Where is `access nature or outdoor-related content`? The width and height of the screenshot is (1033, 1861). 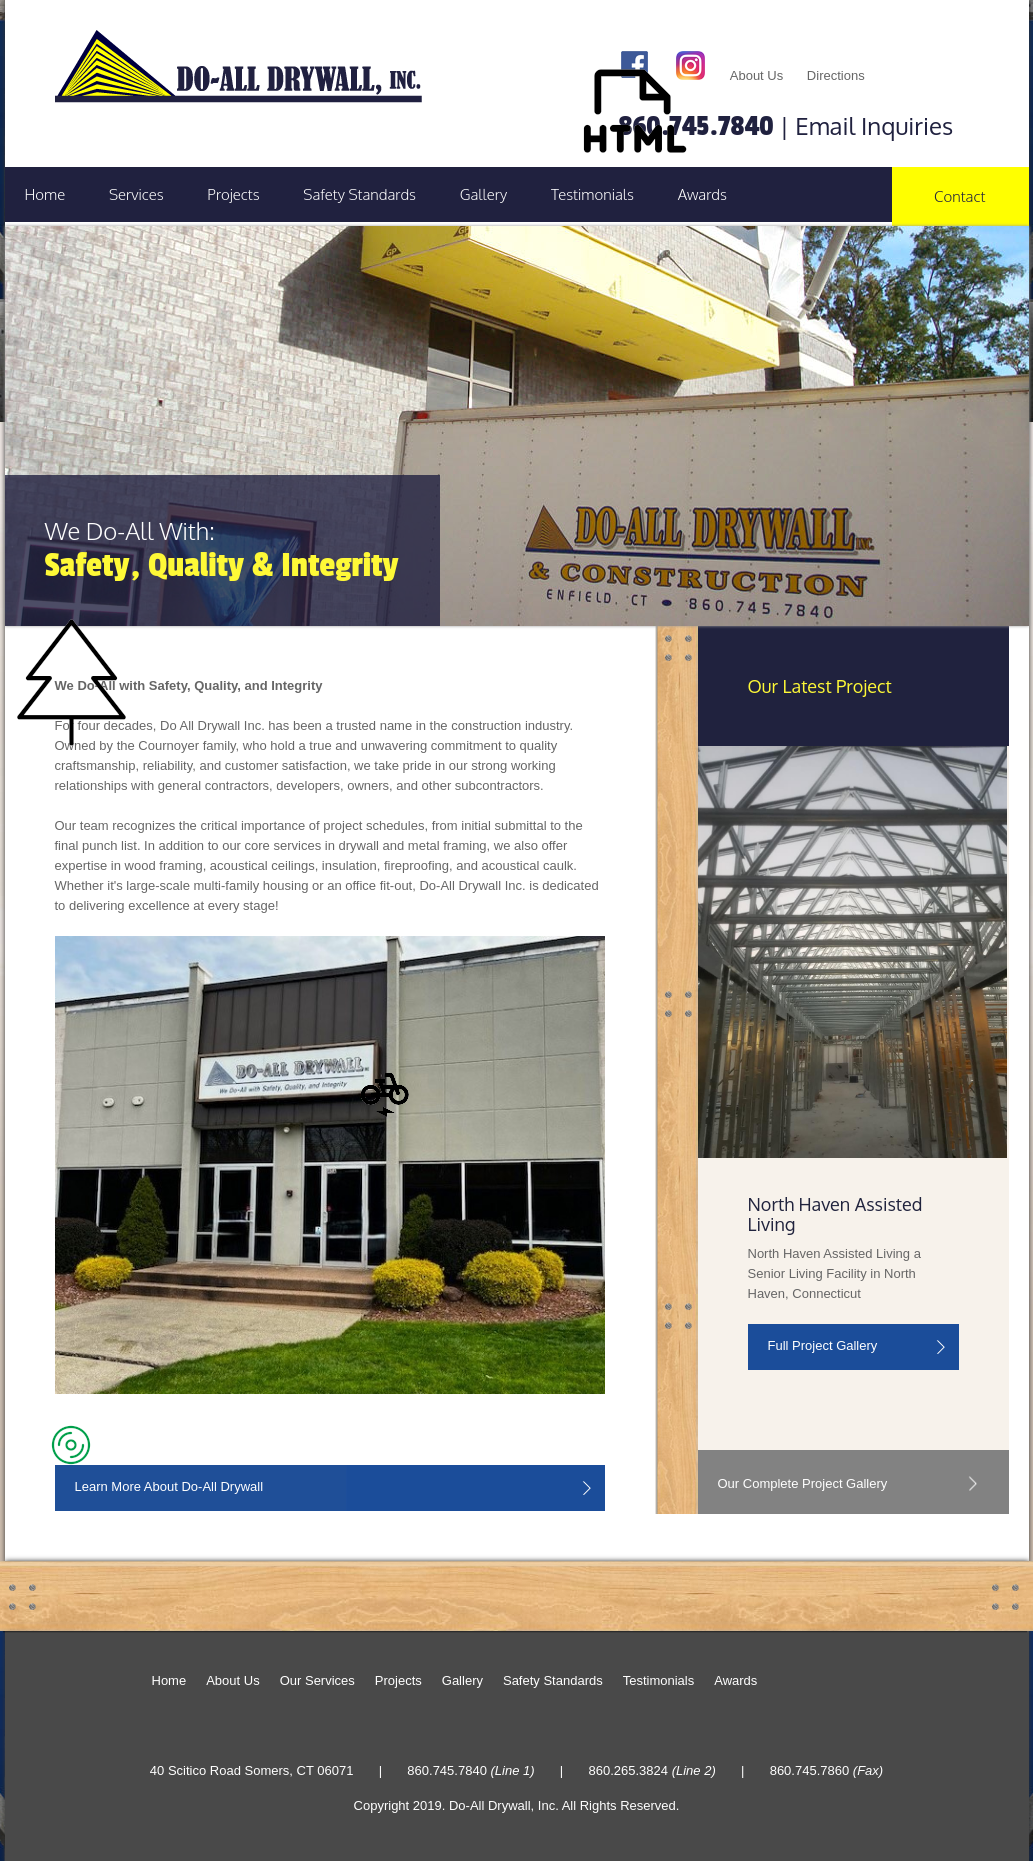
access nature or outdoor-related content is located at coordinates (71, 682).